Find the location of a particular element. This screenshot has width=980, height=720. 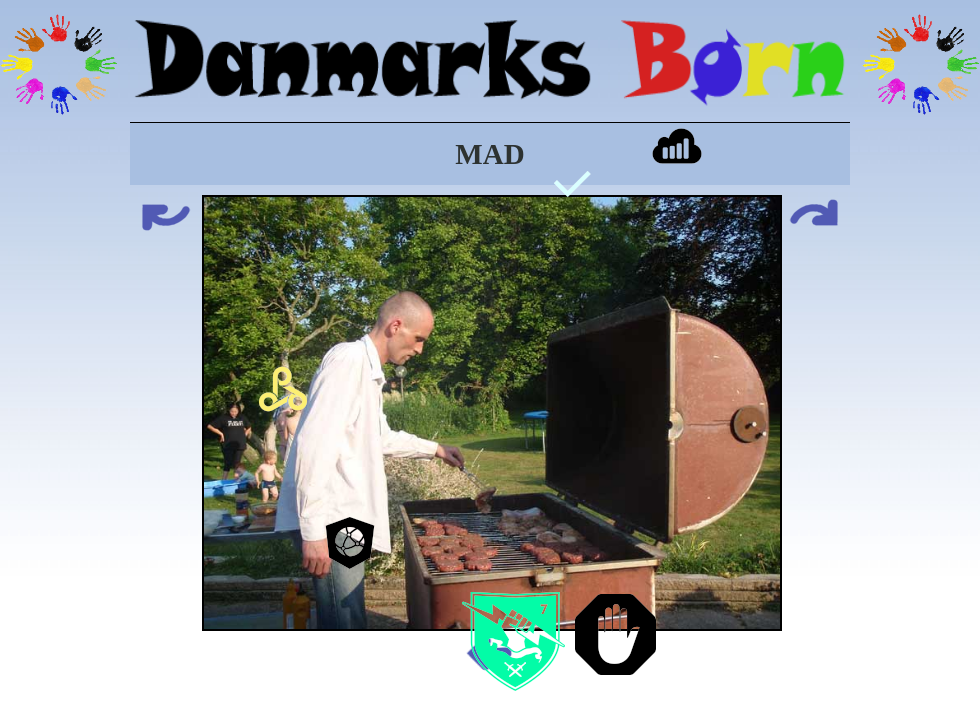

confirms a completed action or task is located at coordinates (572, 184).